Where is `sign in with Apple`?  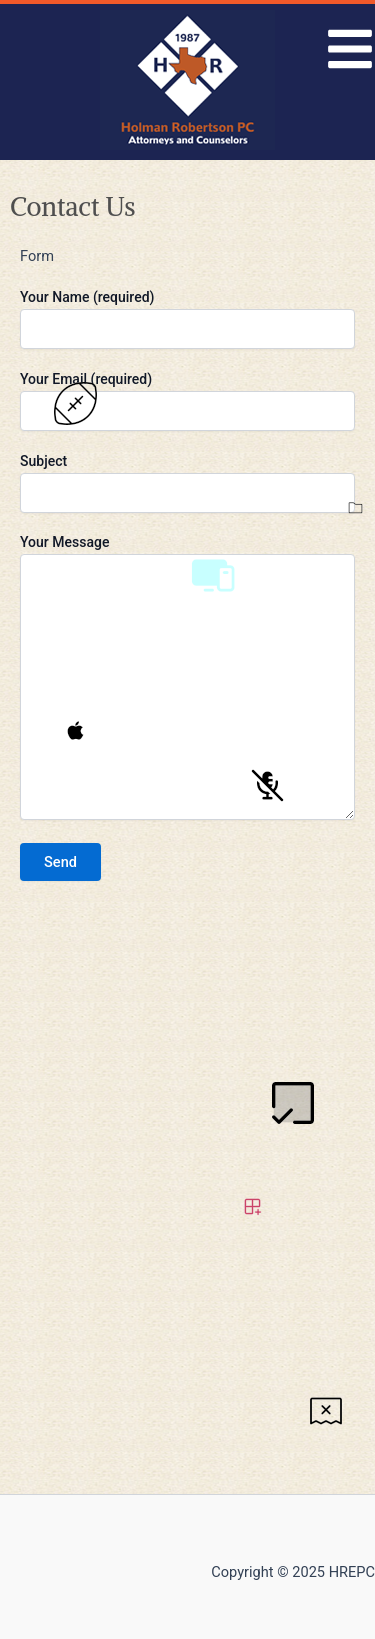 sign in with Apple is located at coordinates (75, 730).